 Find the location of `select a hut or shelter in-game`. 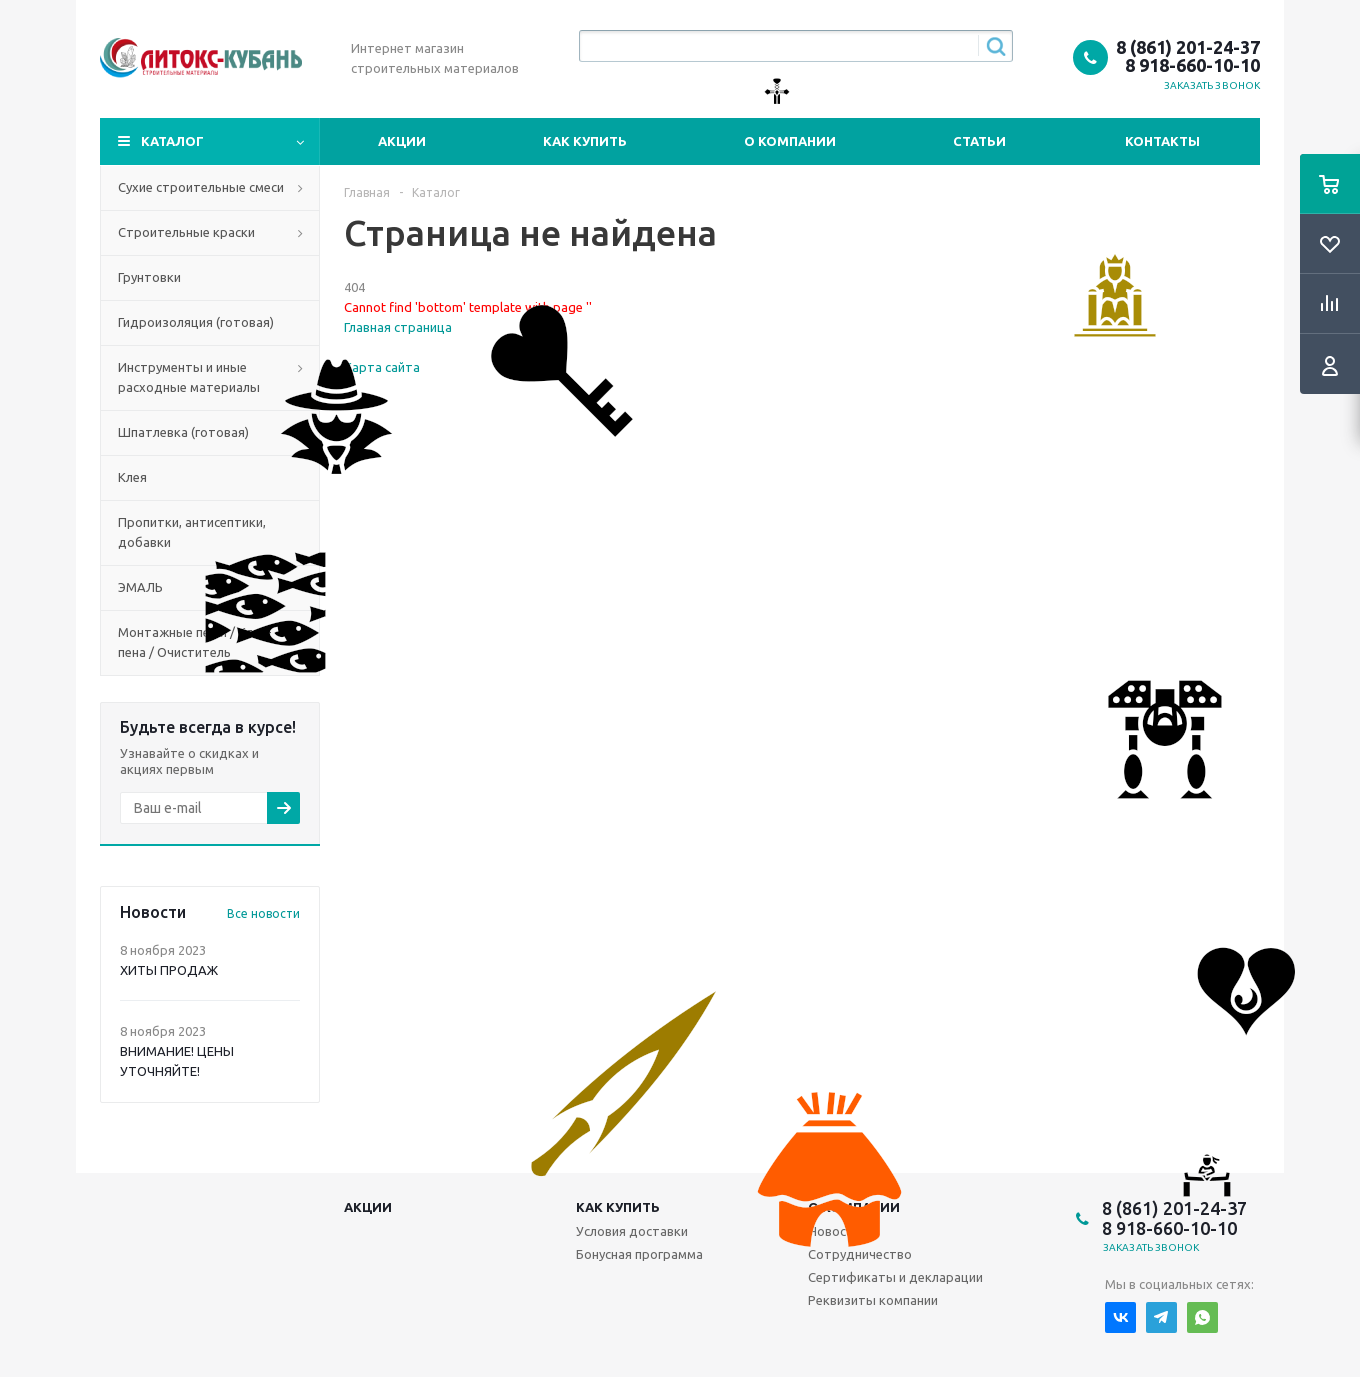

select a hut or shelter in-game is located at coordinates (829, 1169).